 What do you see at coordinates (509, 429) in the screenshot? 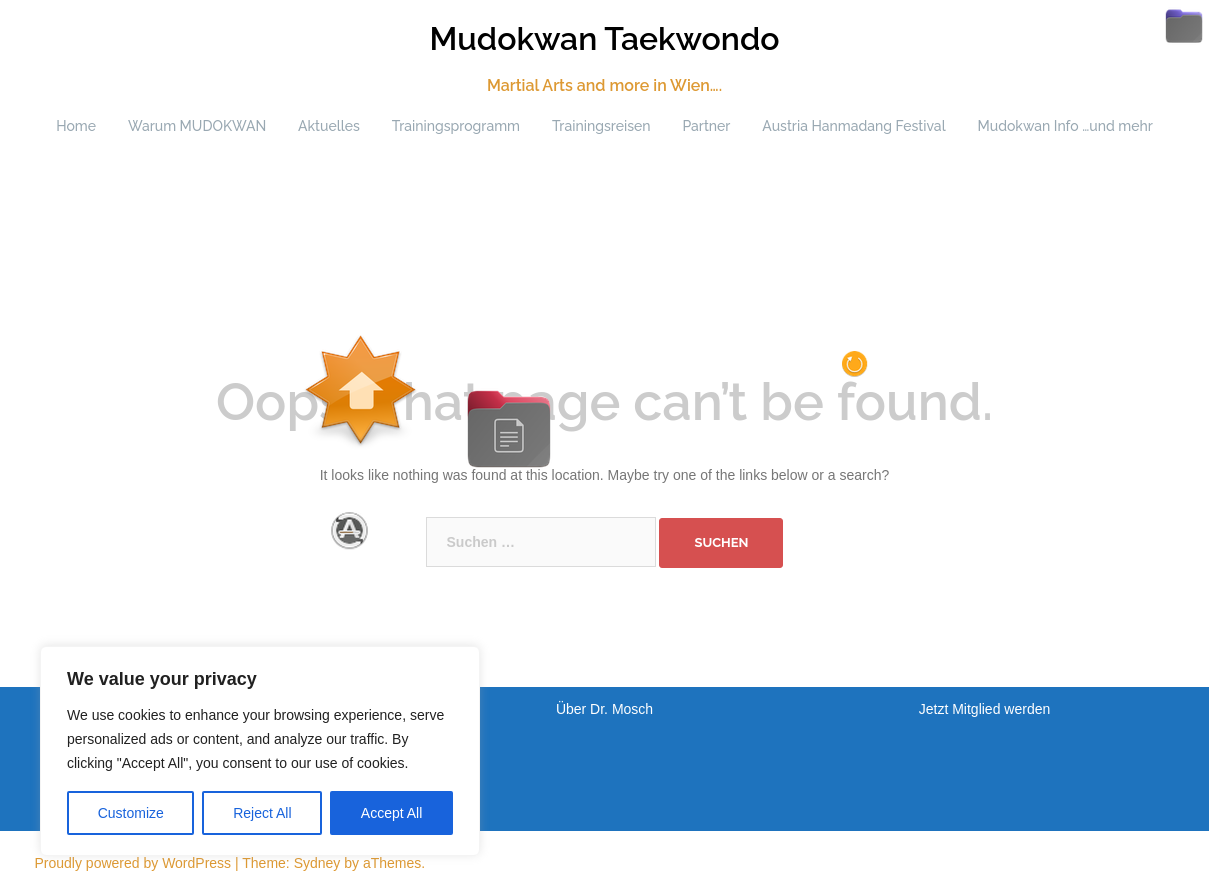
I see `open your documents folder` at bounding box center [509, 429].